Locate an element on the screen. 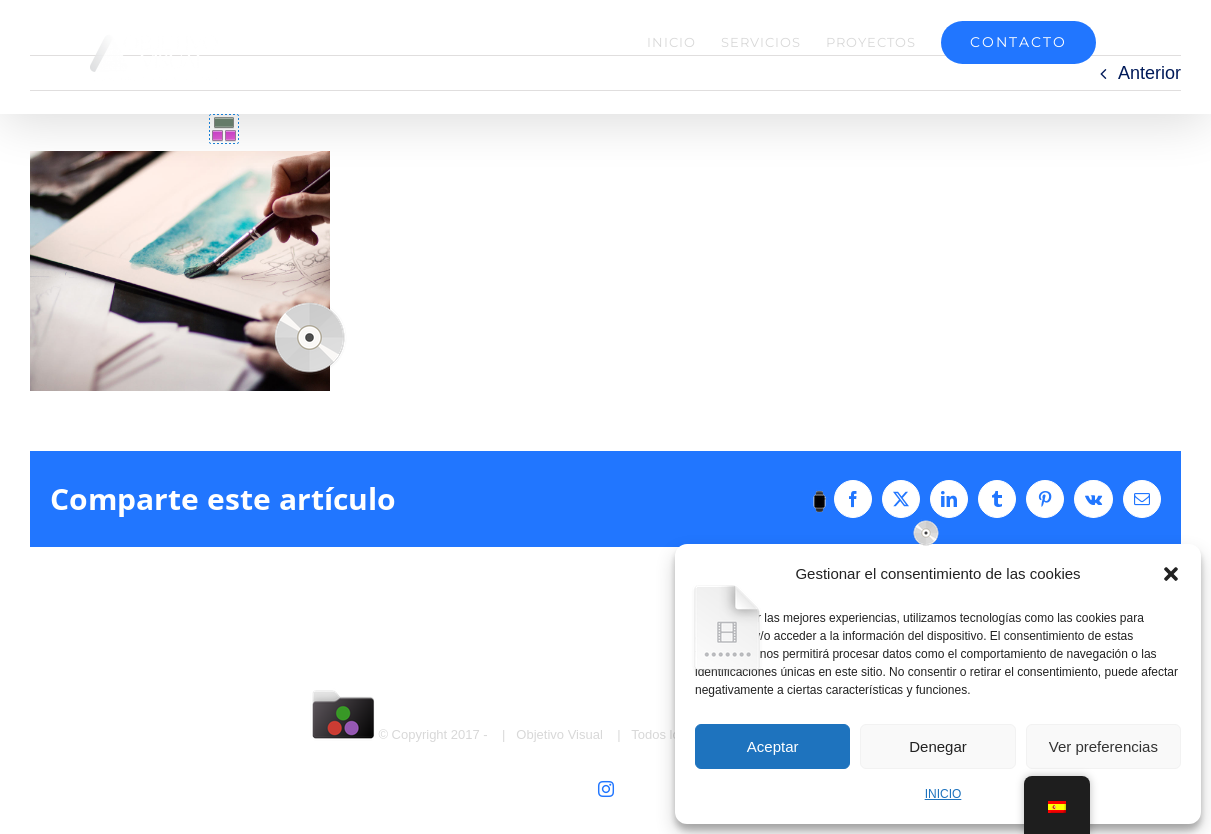 Image resolution: width=1211 pixels, height=834 pixels. indicates a DVD-R disc drive or media is located at coordinates (926, 533).